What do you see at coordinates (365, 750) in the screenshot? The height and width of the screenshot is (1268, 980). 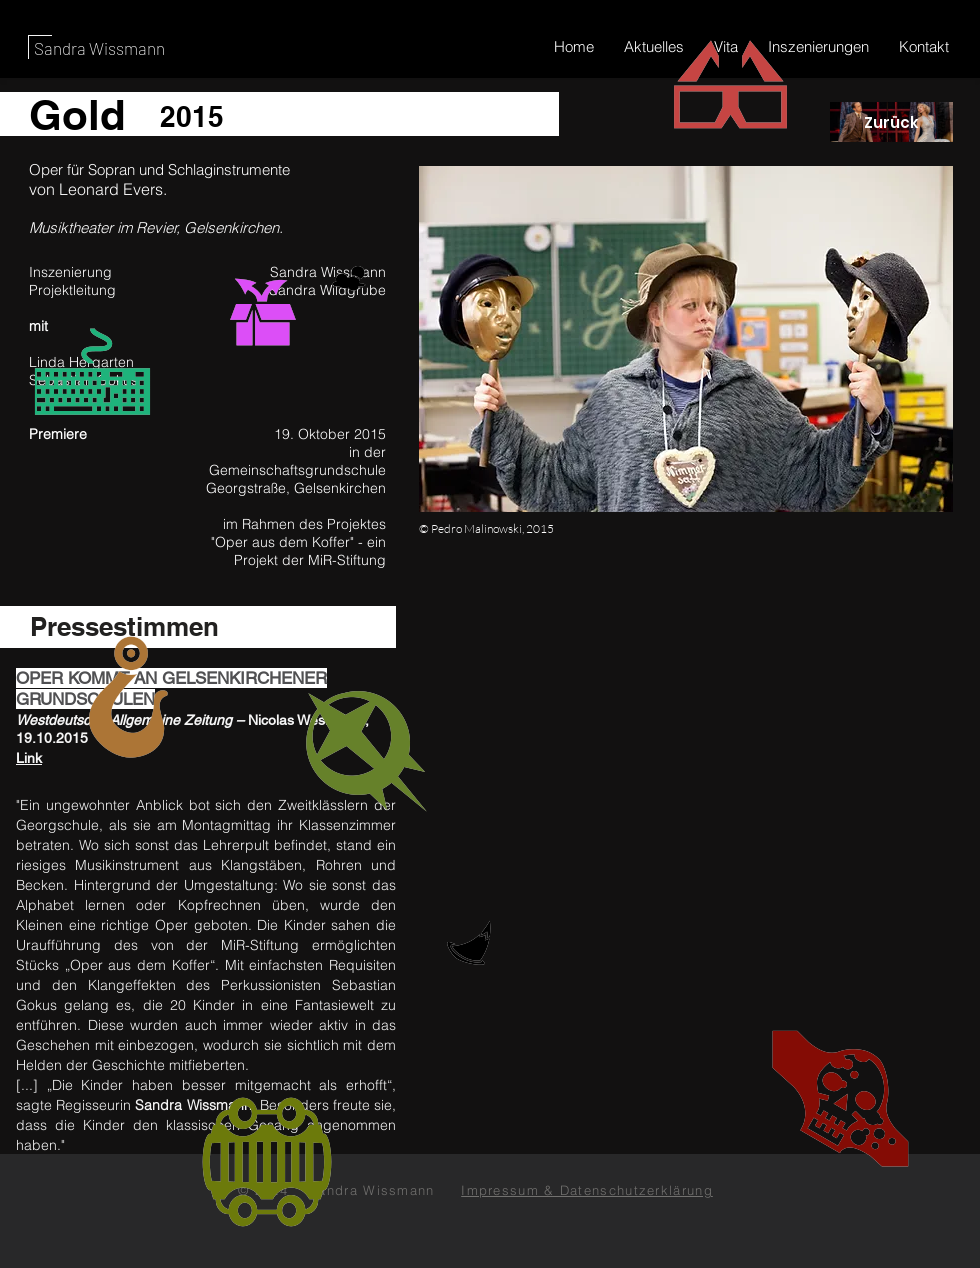 I see `indicates a critical hit or special attack` at bounding box center [365, 750].